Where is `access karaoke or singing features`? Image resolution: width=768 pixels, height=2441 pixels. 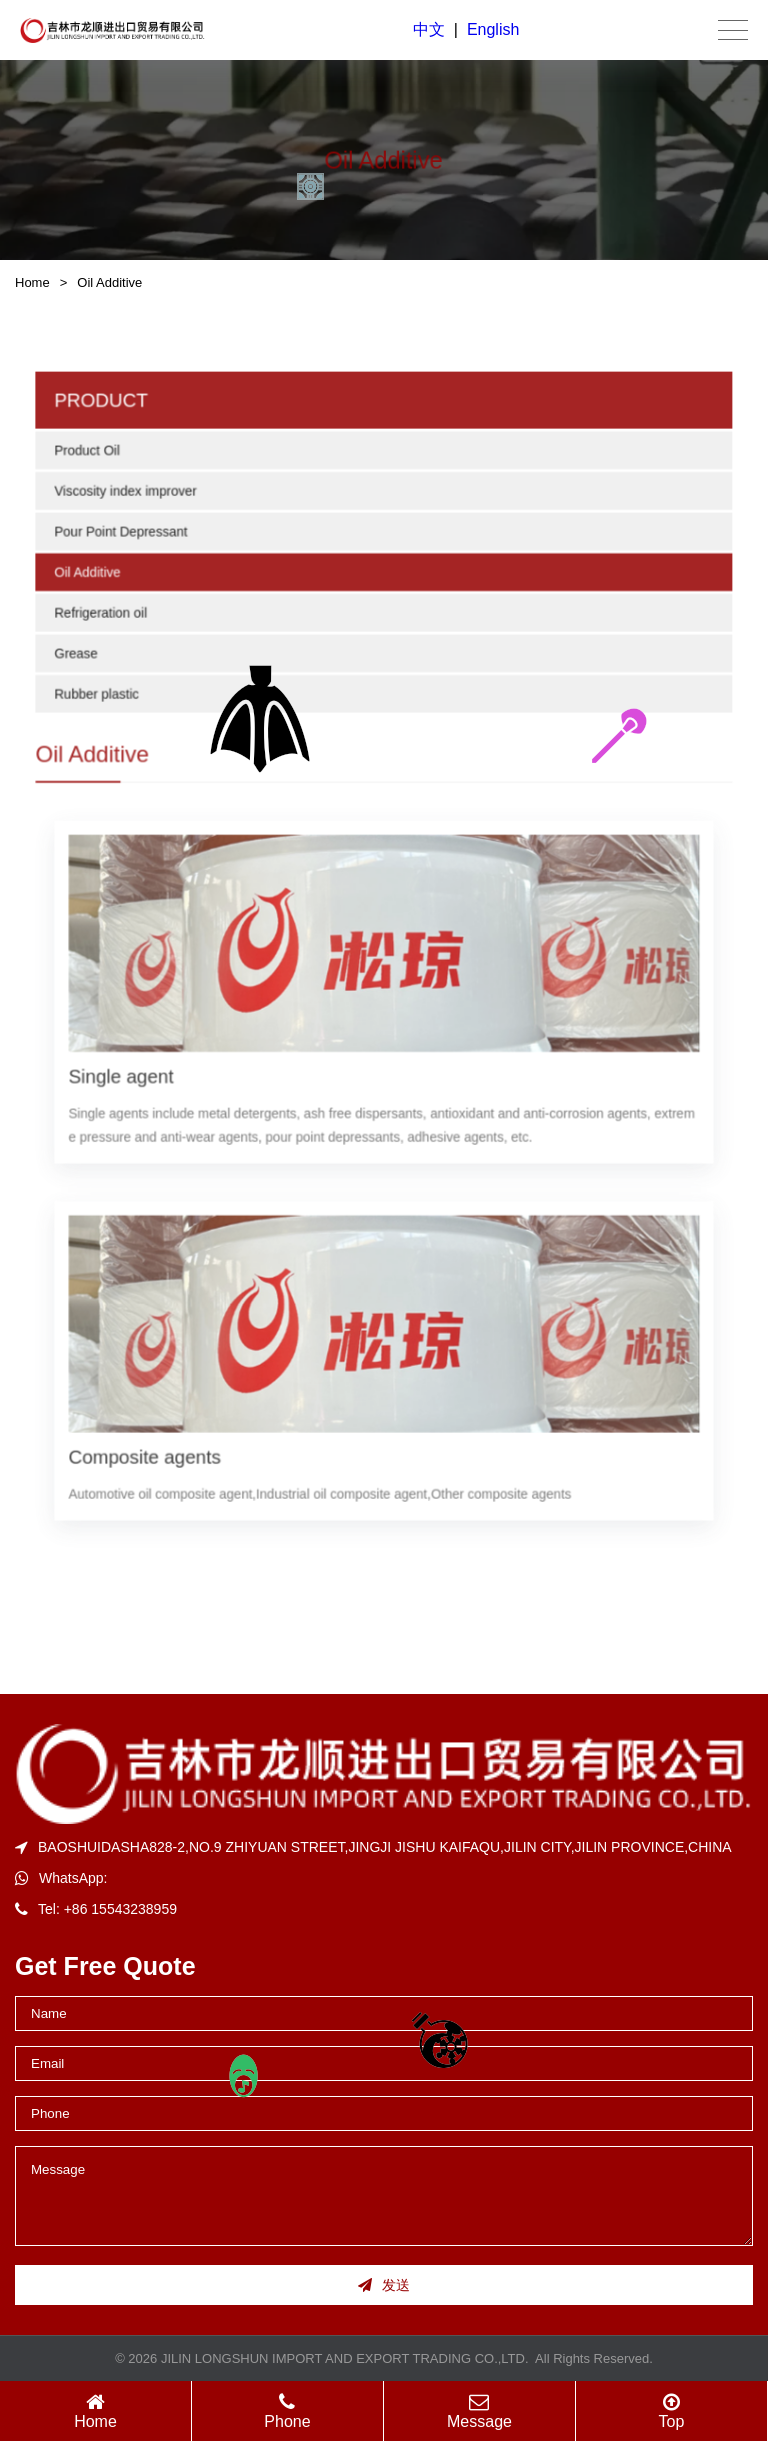
access karaoke or singing features is located at coordinates (244, 2076).